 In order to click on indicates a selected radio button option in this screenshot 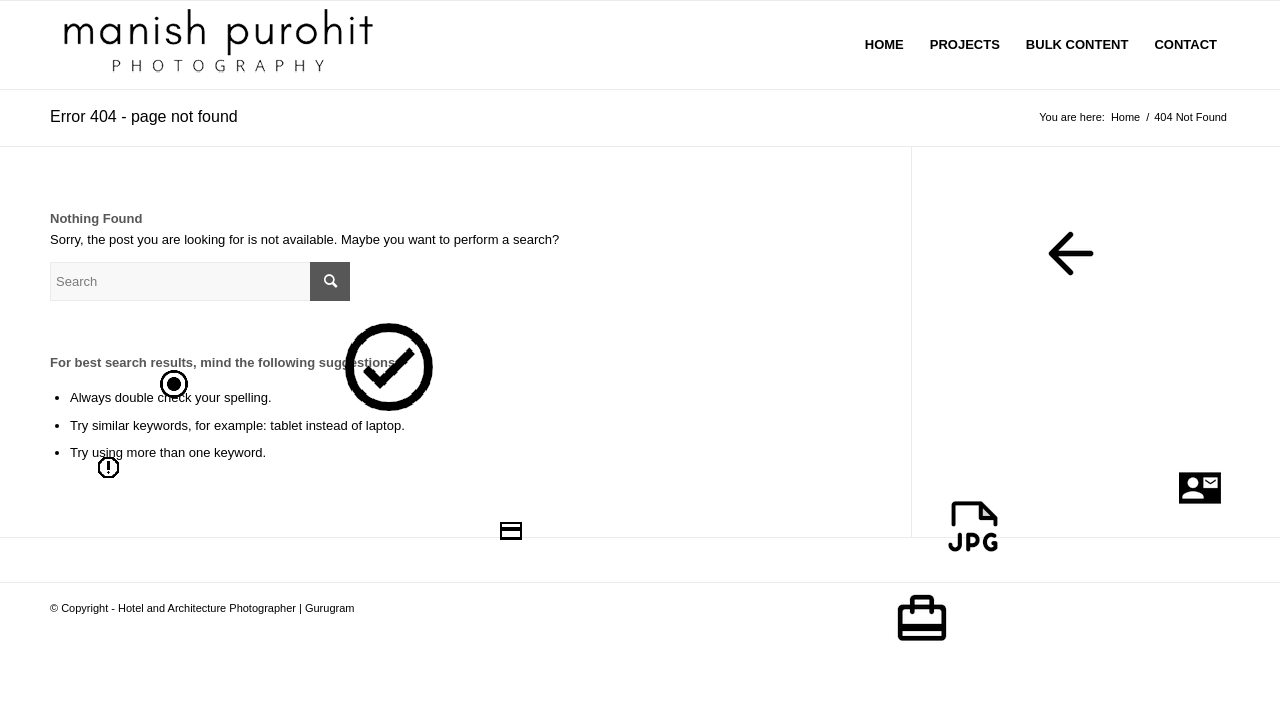, I will do `click(174, 384)`.